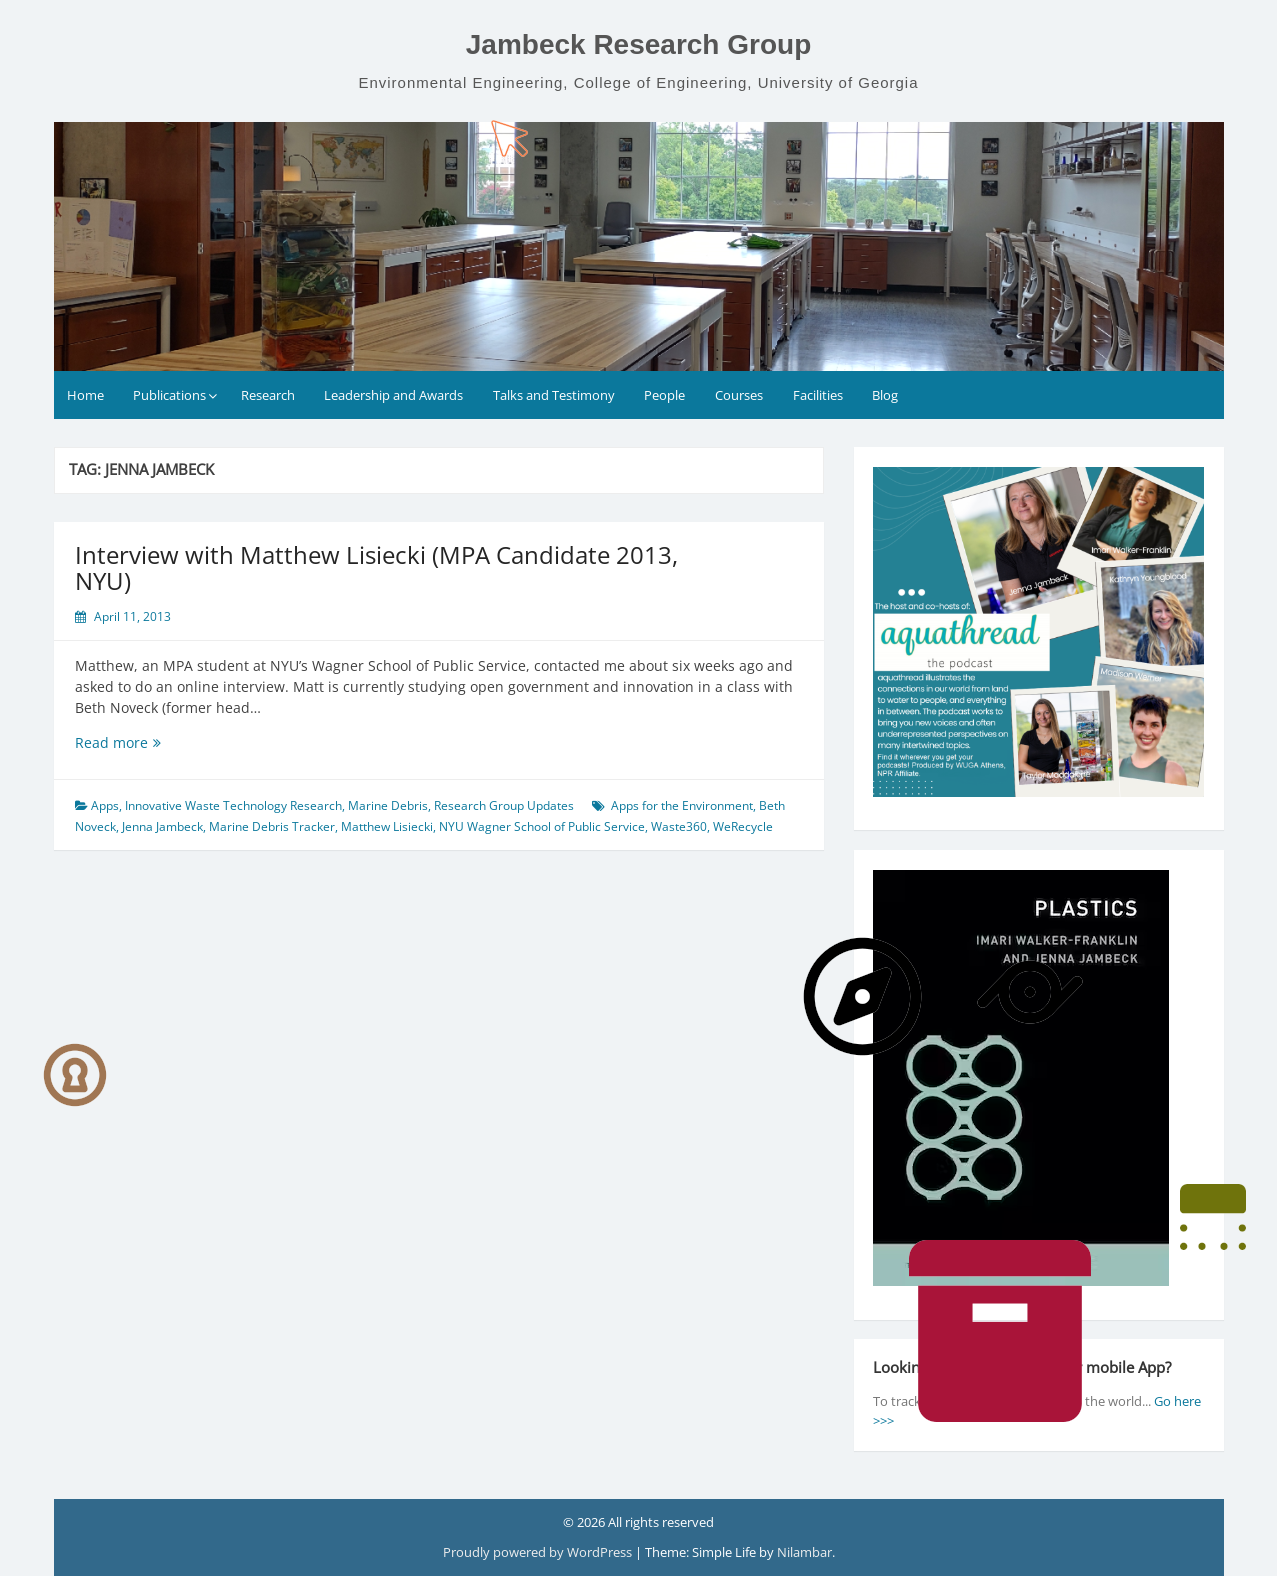 The image size is (1277, 1576). Describe the element at coordinates (862, 996) in the screenshot. I see `access navigation or directions` at that location.